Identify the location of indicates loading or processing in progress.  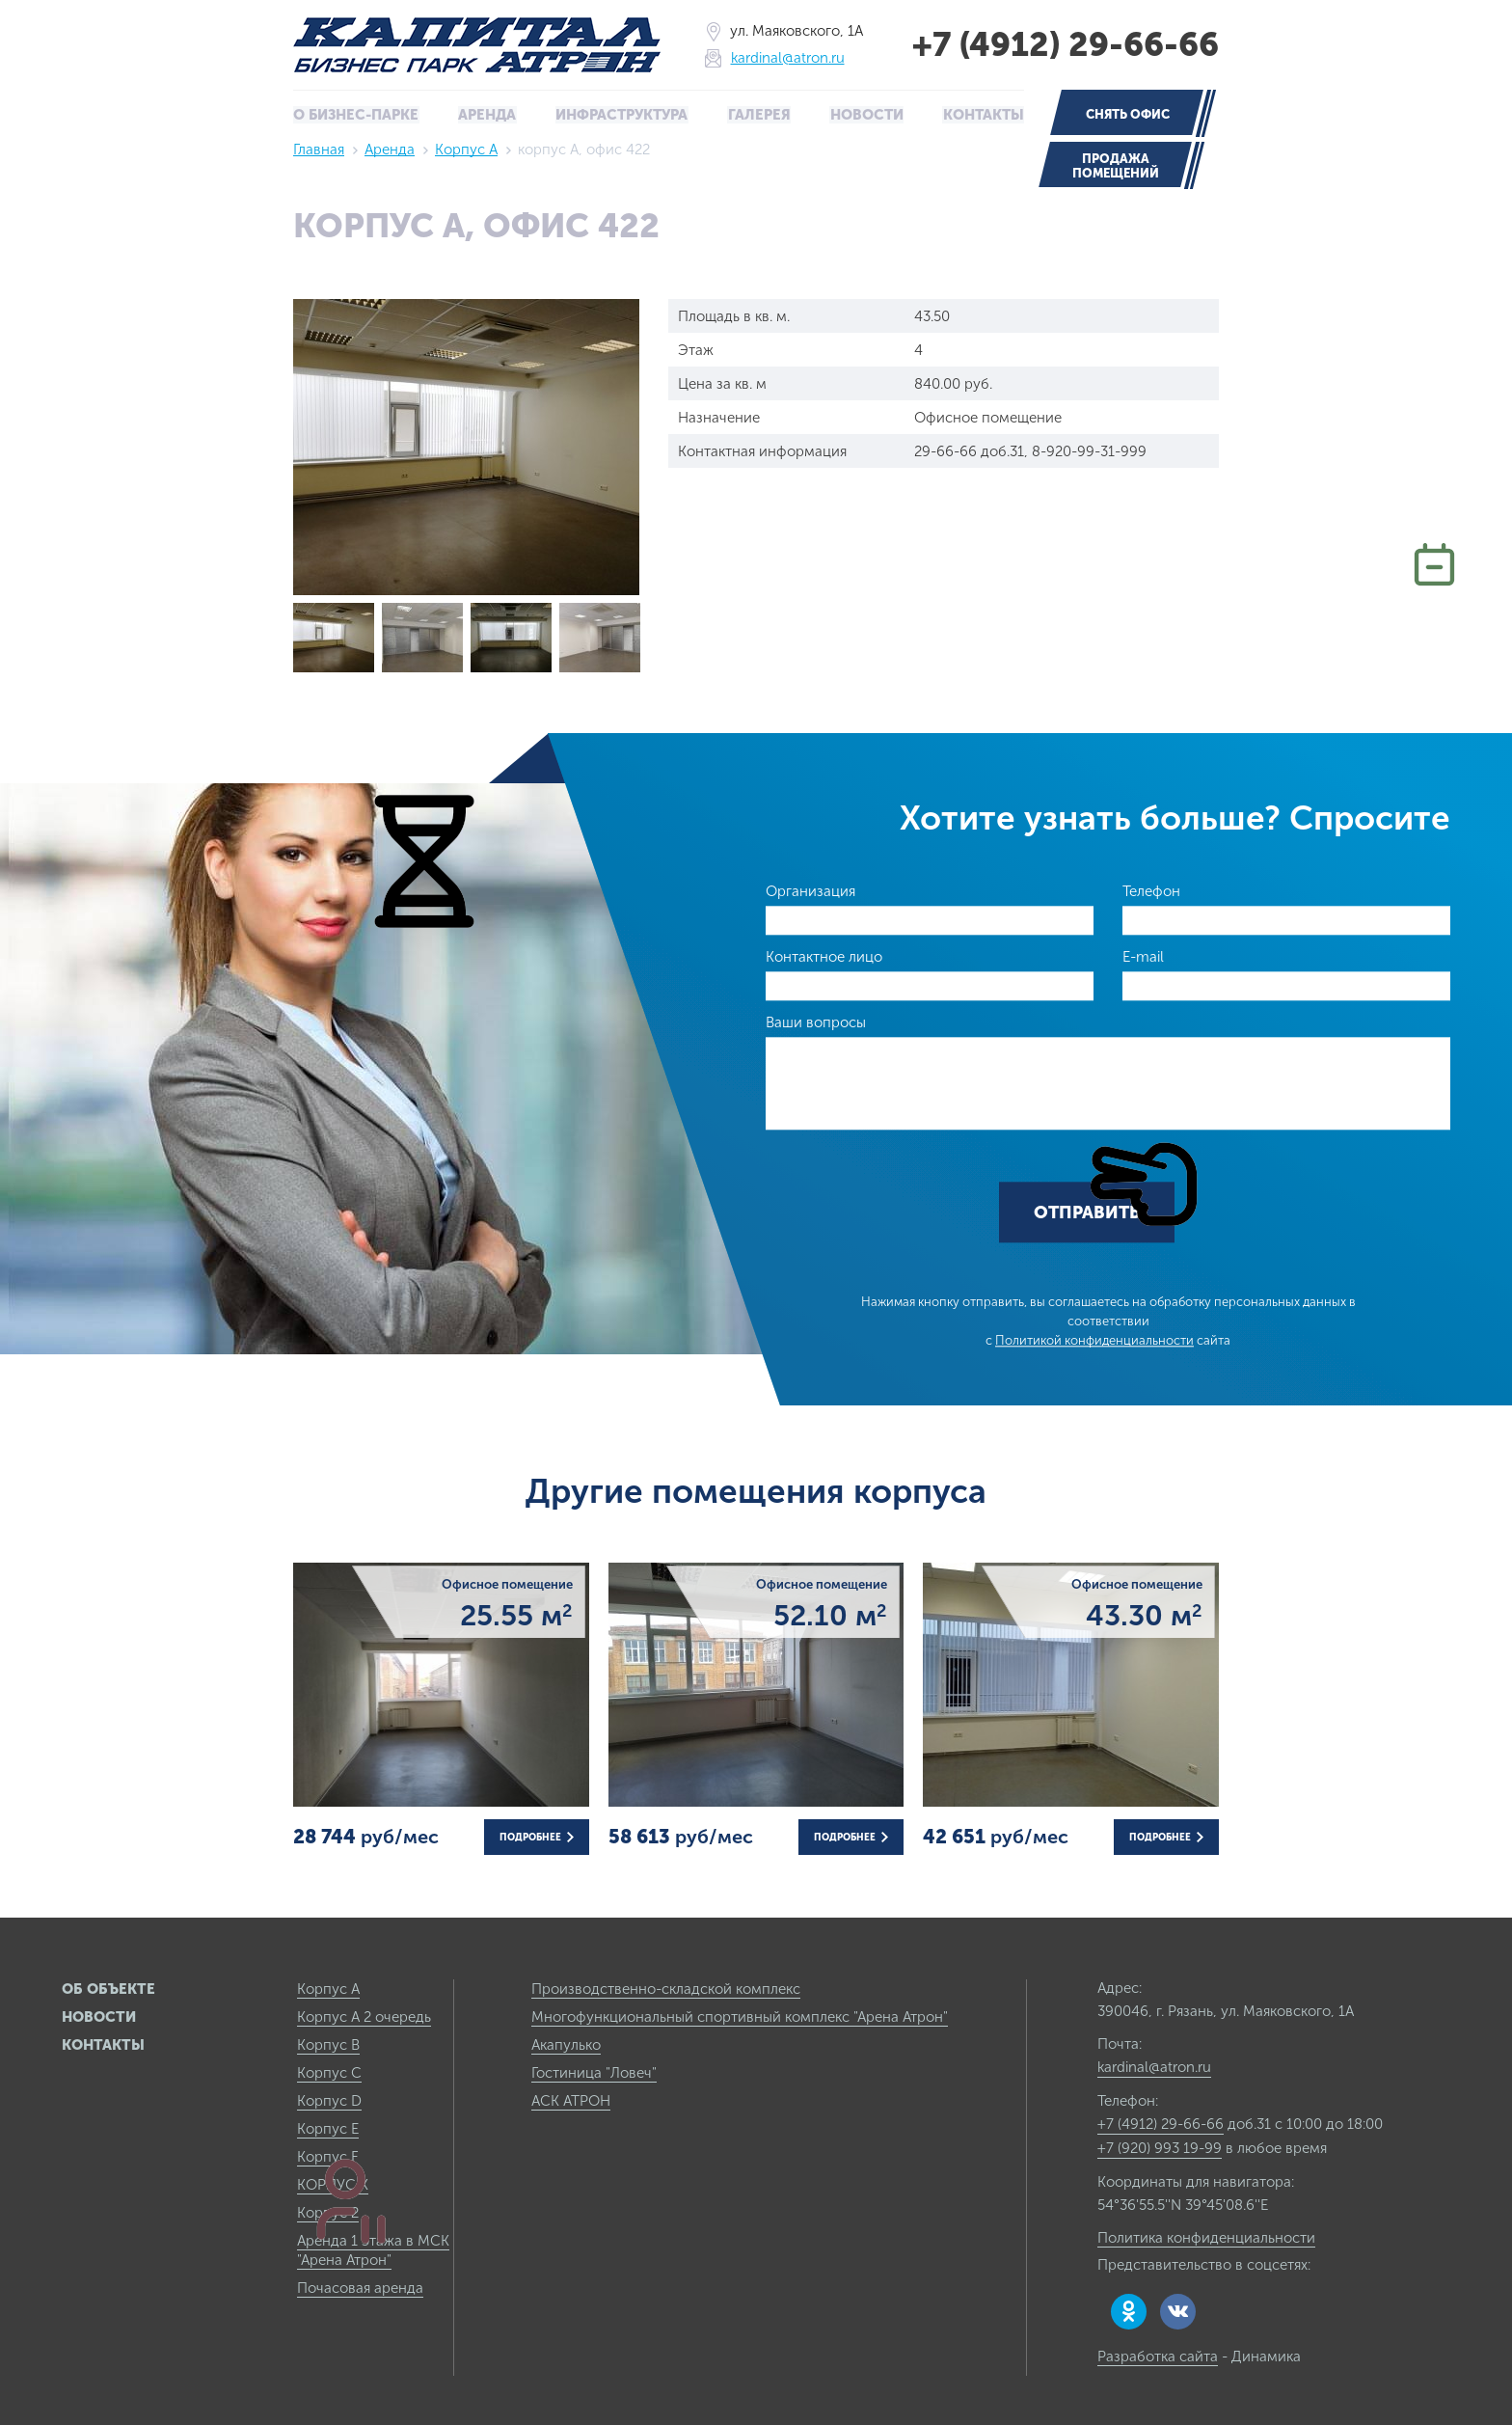
(424, 861).